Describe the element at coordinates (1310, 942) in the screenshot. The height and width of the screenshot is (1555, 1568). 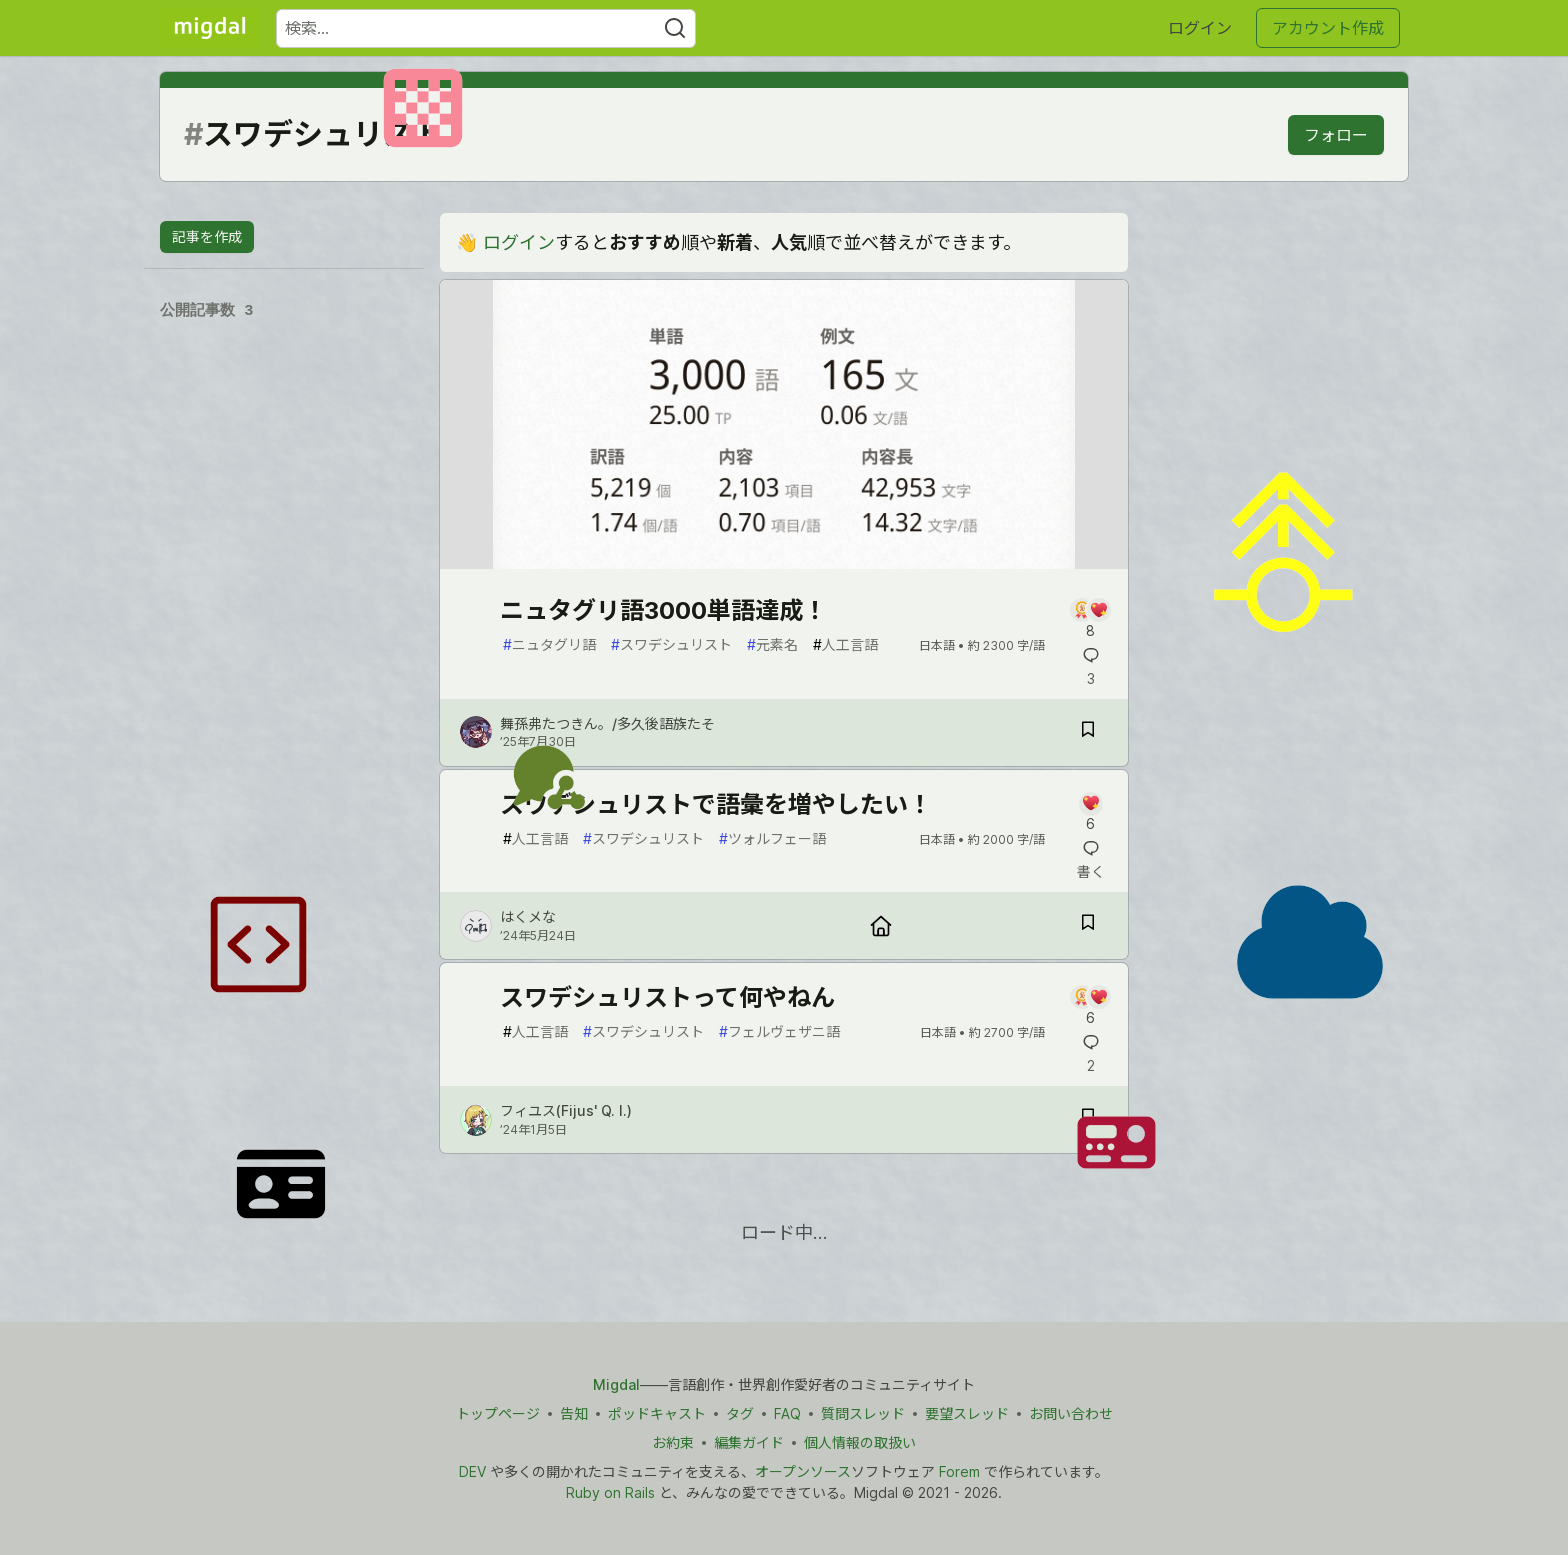
I see `access cloud storage` at that location.